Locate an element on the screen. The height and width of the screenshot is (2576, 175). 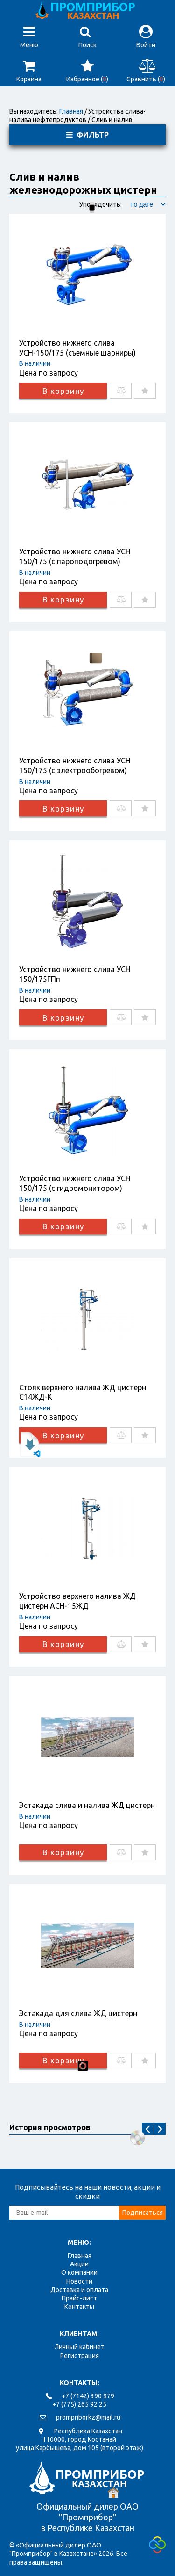
manage your paired Apple Watch is located at coordinates (92, 208).